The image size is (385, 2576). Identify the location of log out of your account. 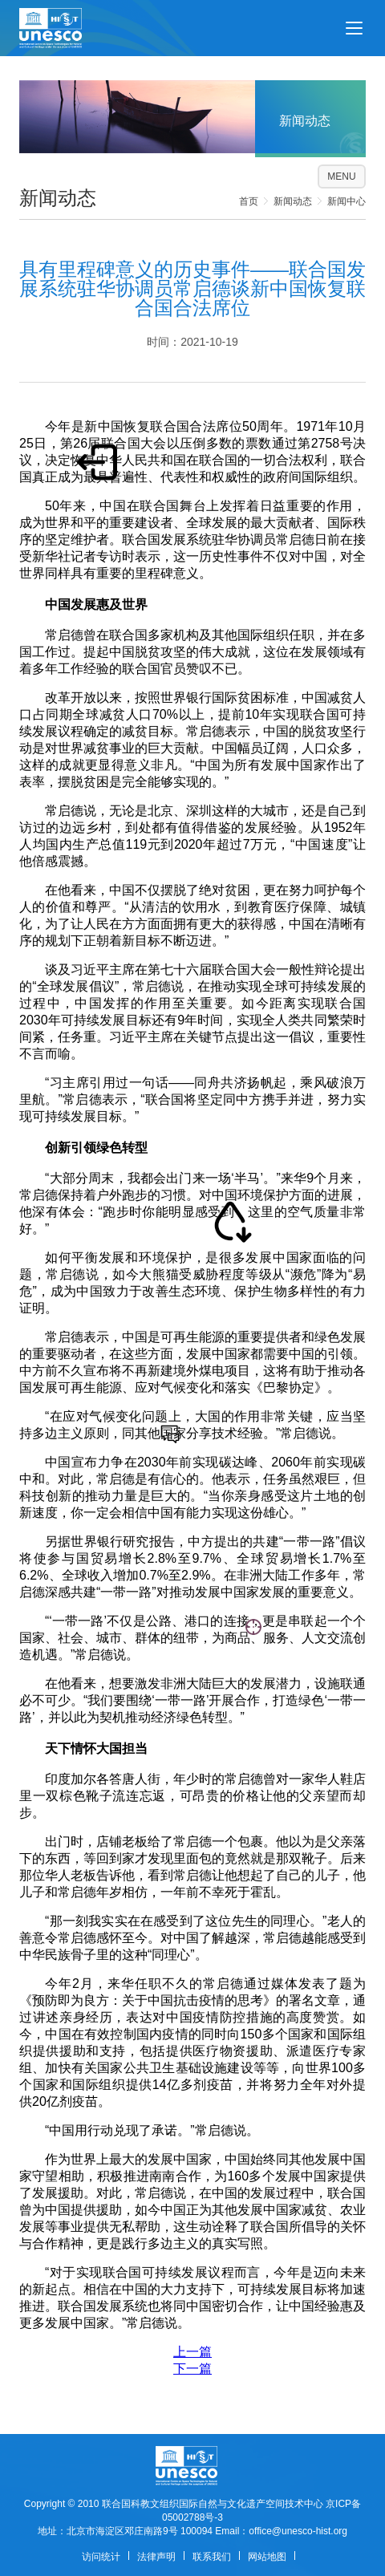
(97, 462).